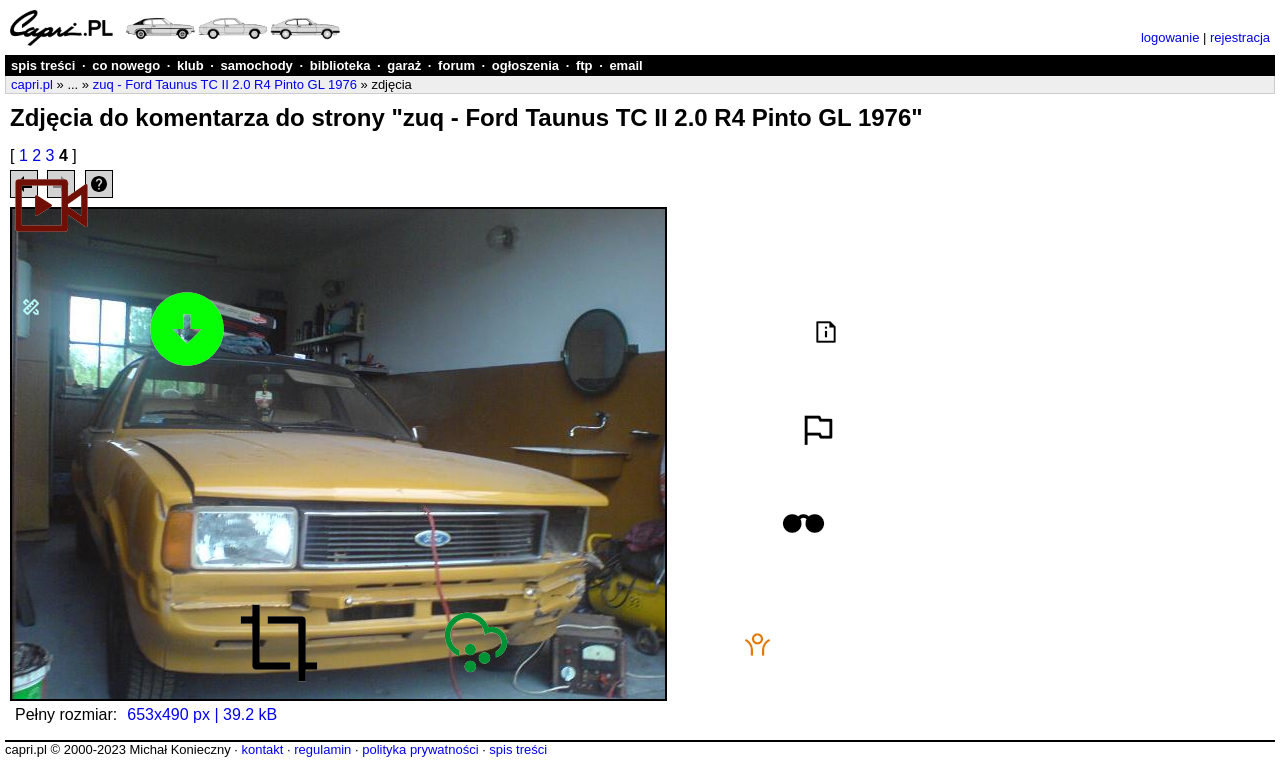 The width and height of the screenshot is (1280, 762). Describe the element at coordinates (803, 523) in the screenshot. I see `enable reading mode` at that location.